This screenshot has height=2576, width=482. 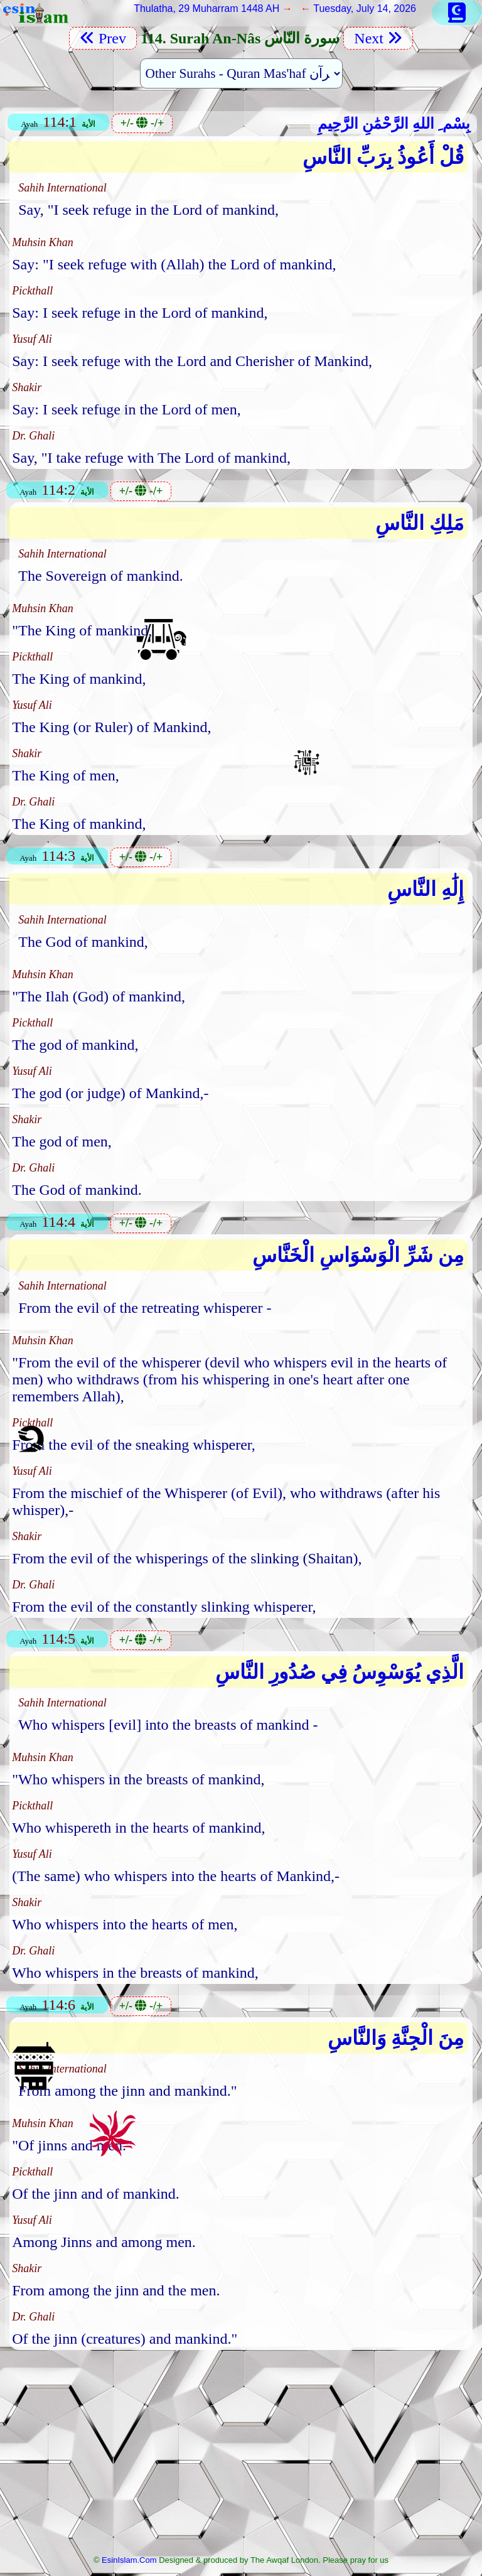 I want to click on select siege ram unit in strategy game, so click(x=161, y=639).